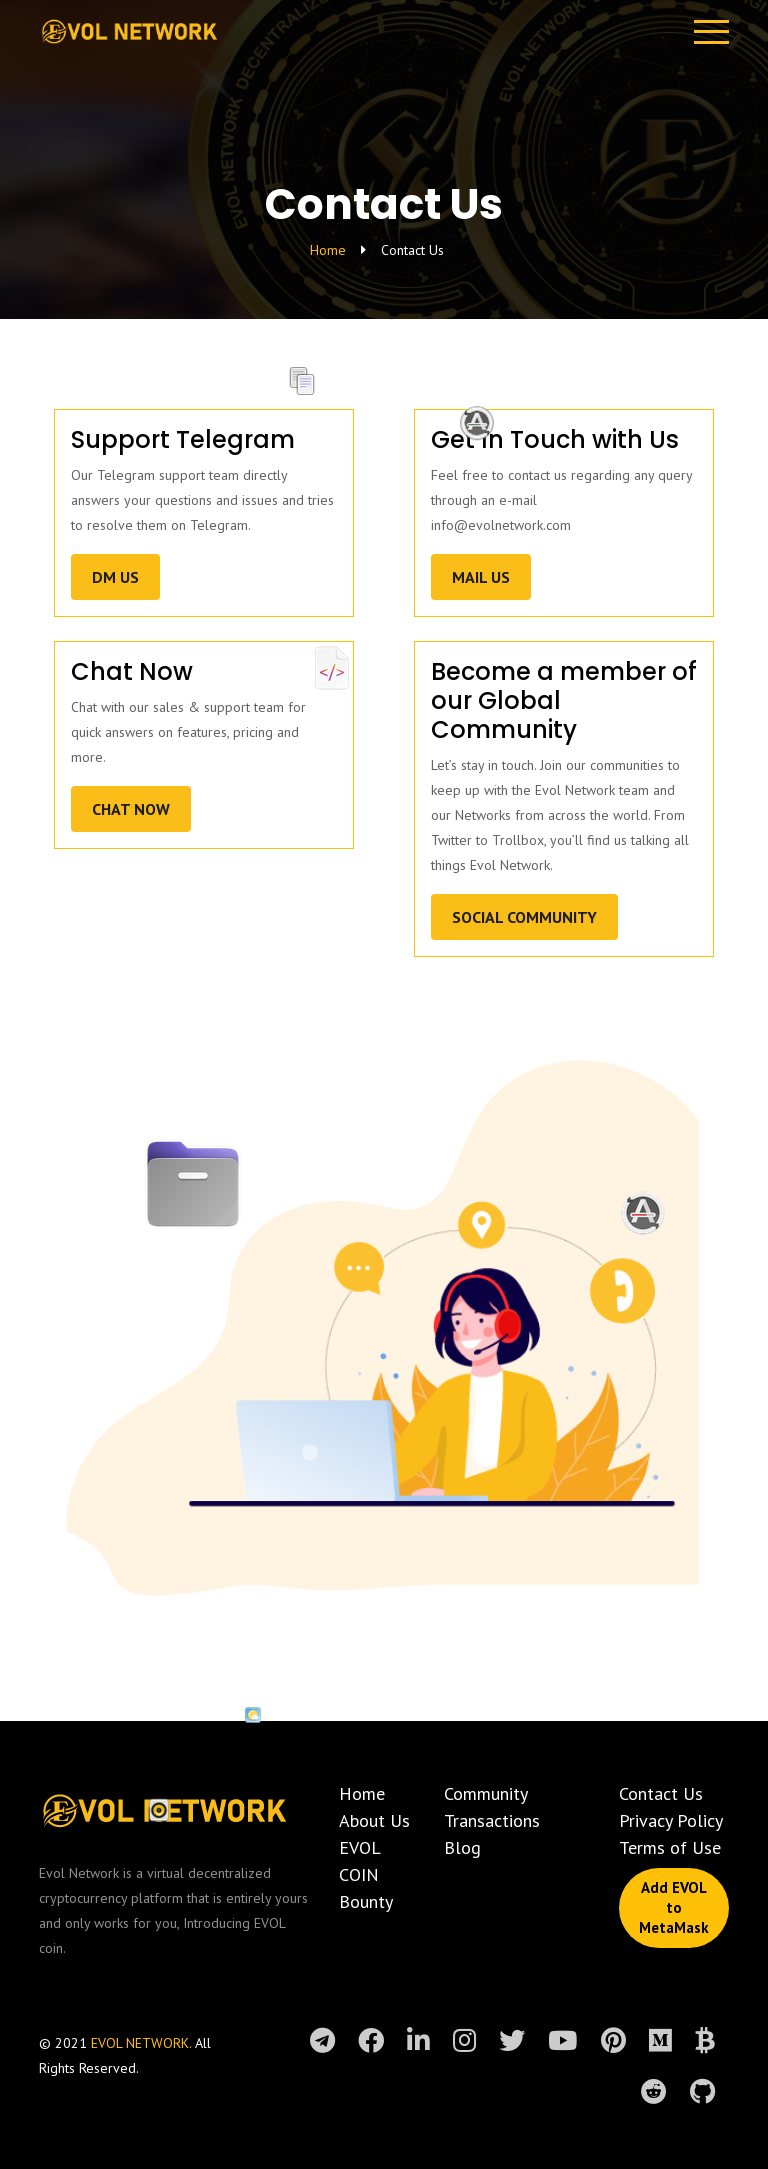  Describe the element at coordinates (302, 381) in the screenshot. I see `copy selected content to clipboard` at that location.